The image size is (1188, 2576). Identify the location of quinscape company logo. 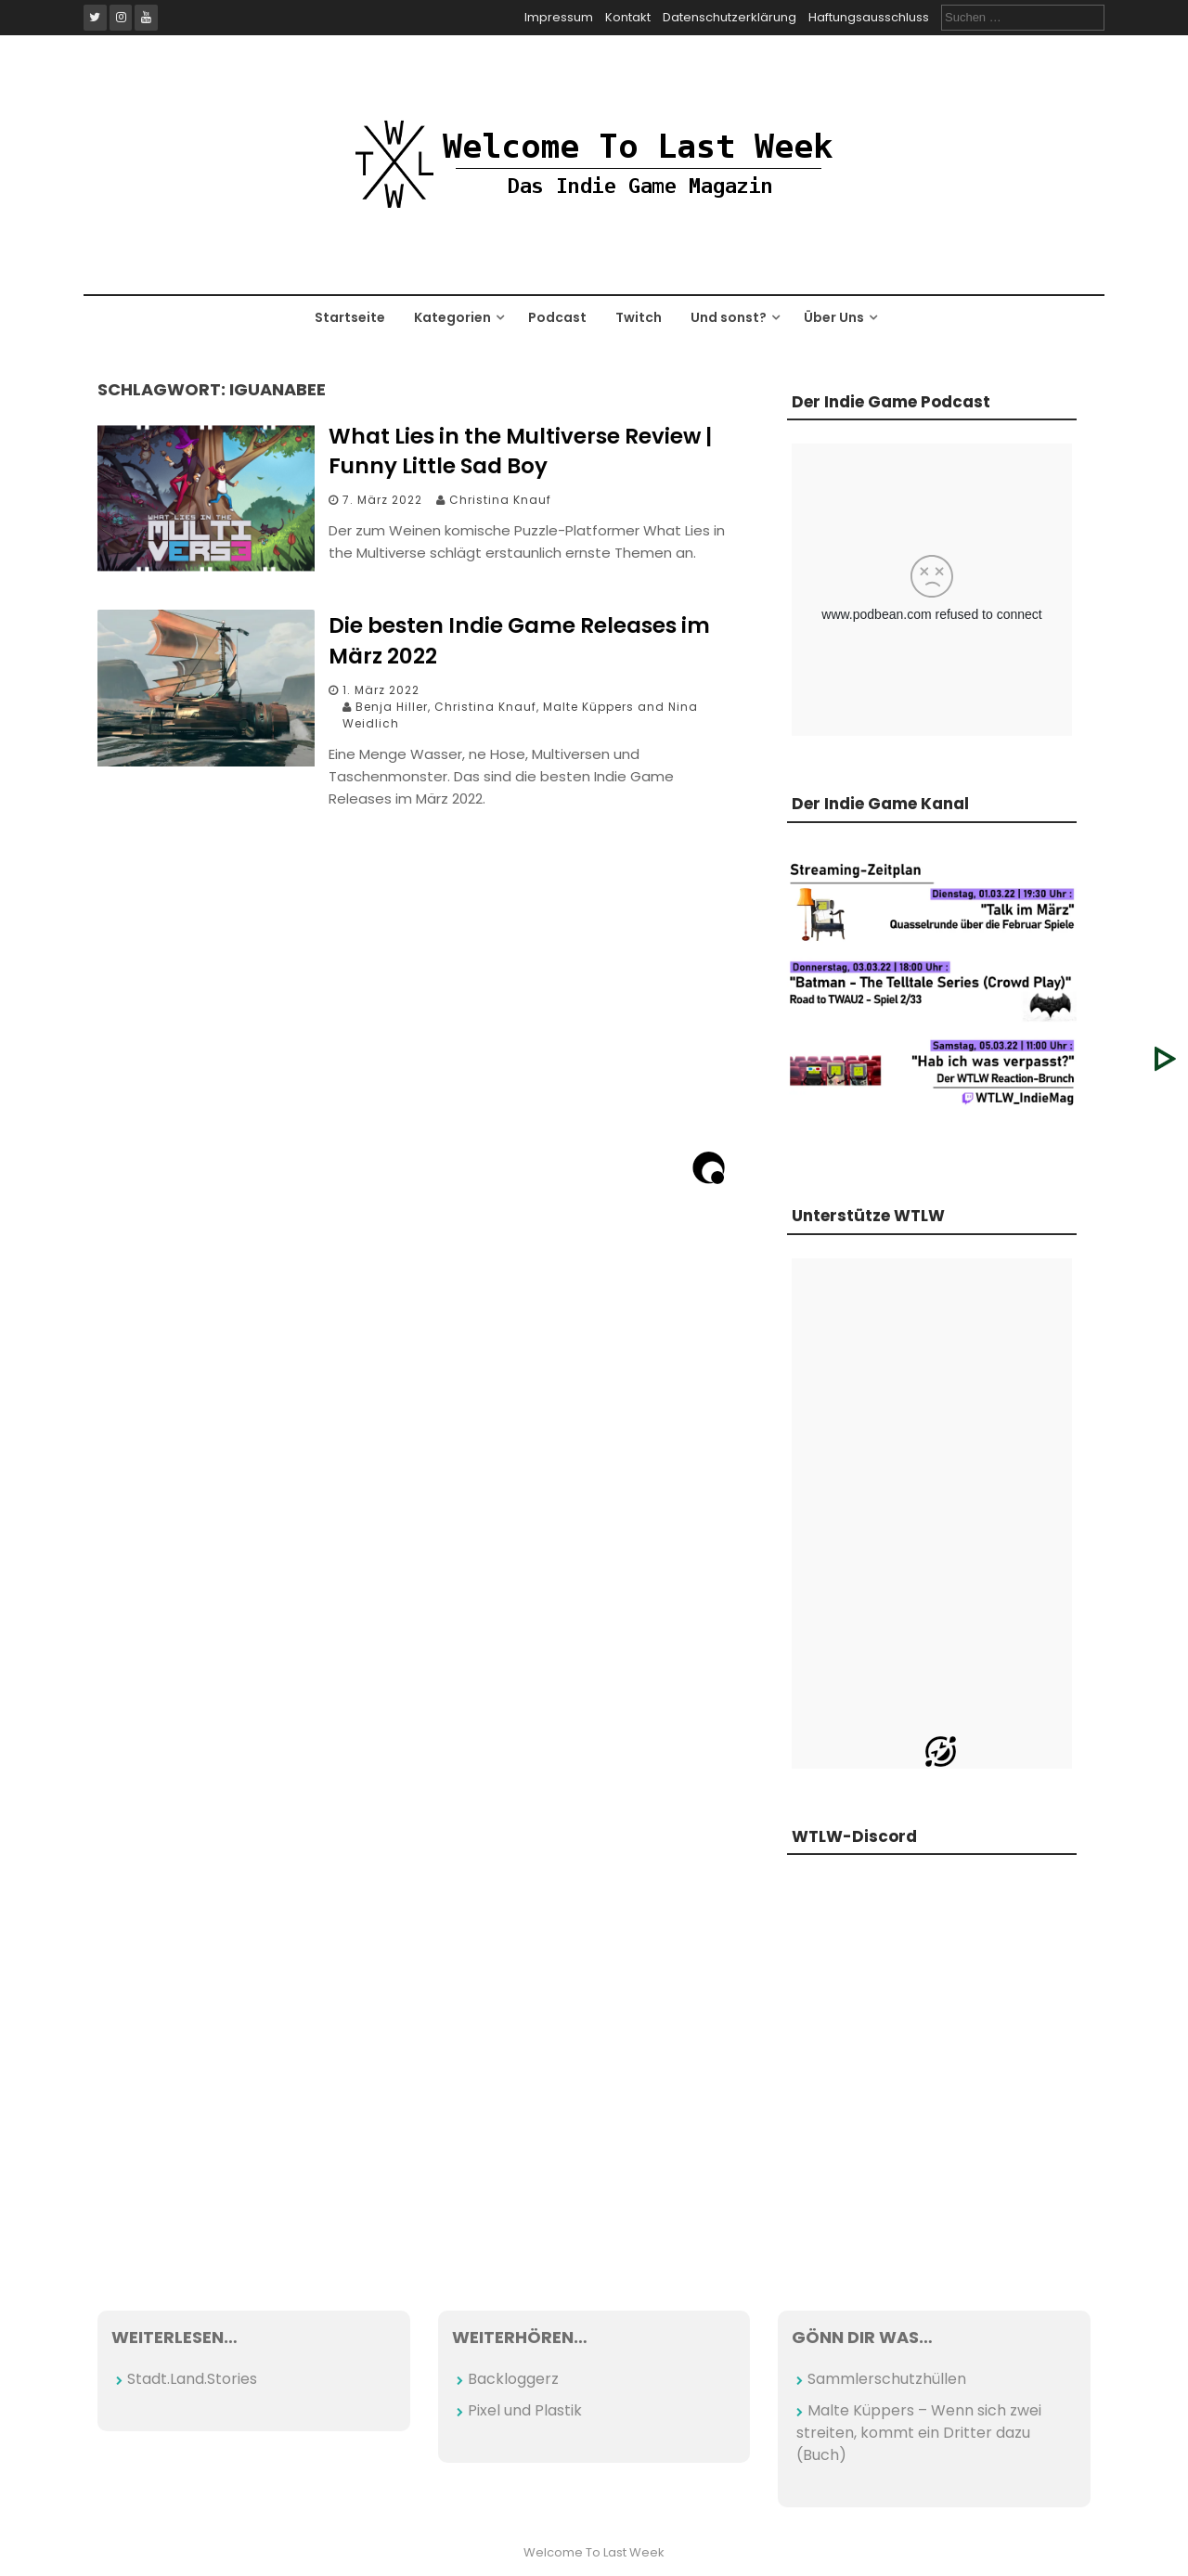
(708, 1167).